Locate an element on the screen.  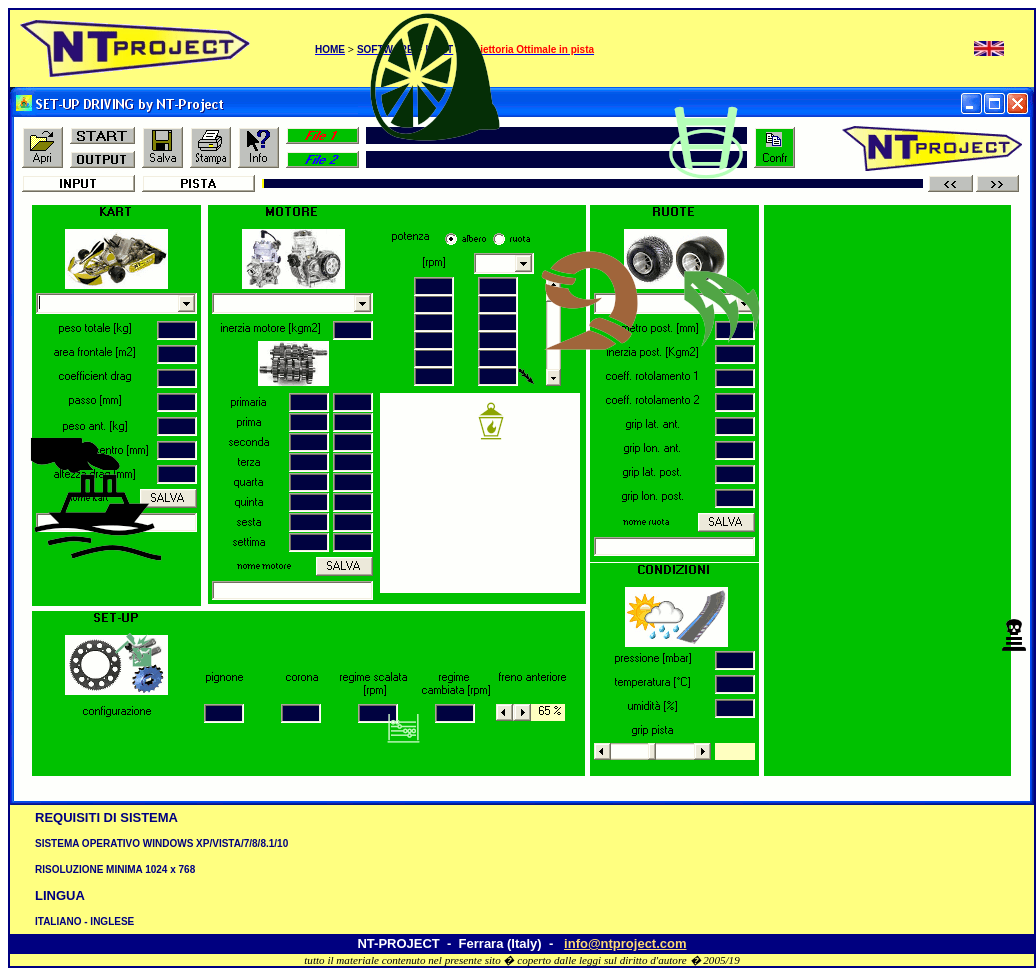
break or destroy an item is located at coordinates (133, 648).